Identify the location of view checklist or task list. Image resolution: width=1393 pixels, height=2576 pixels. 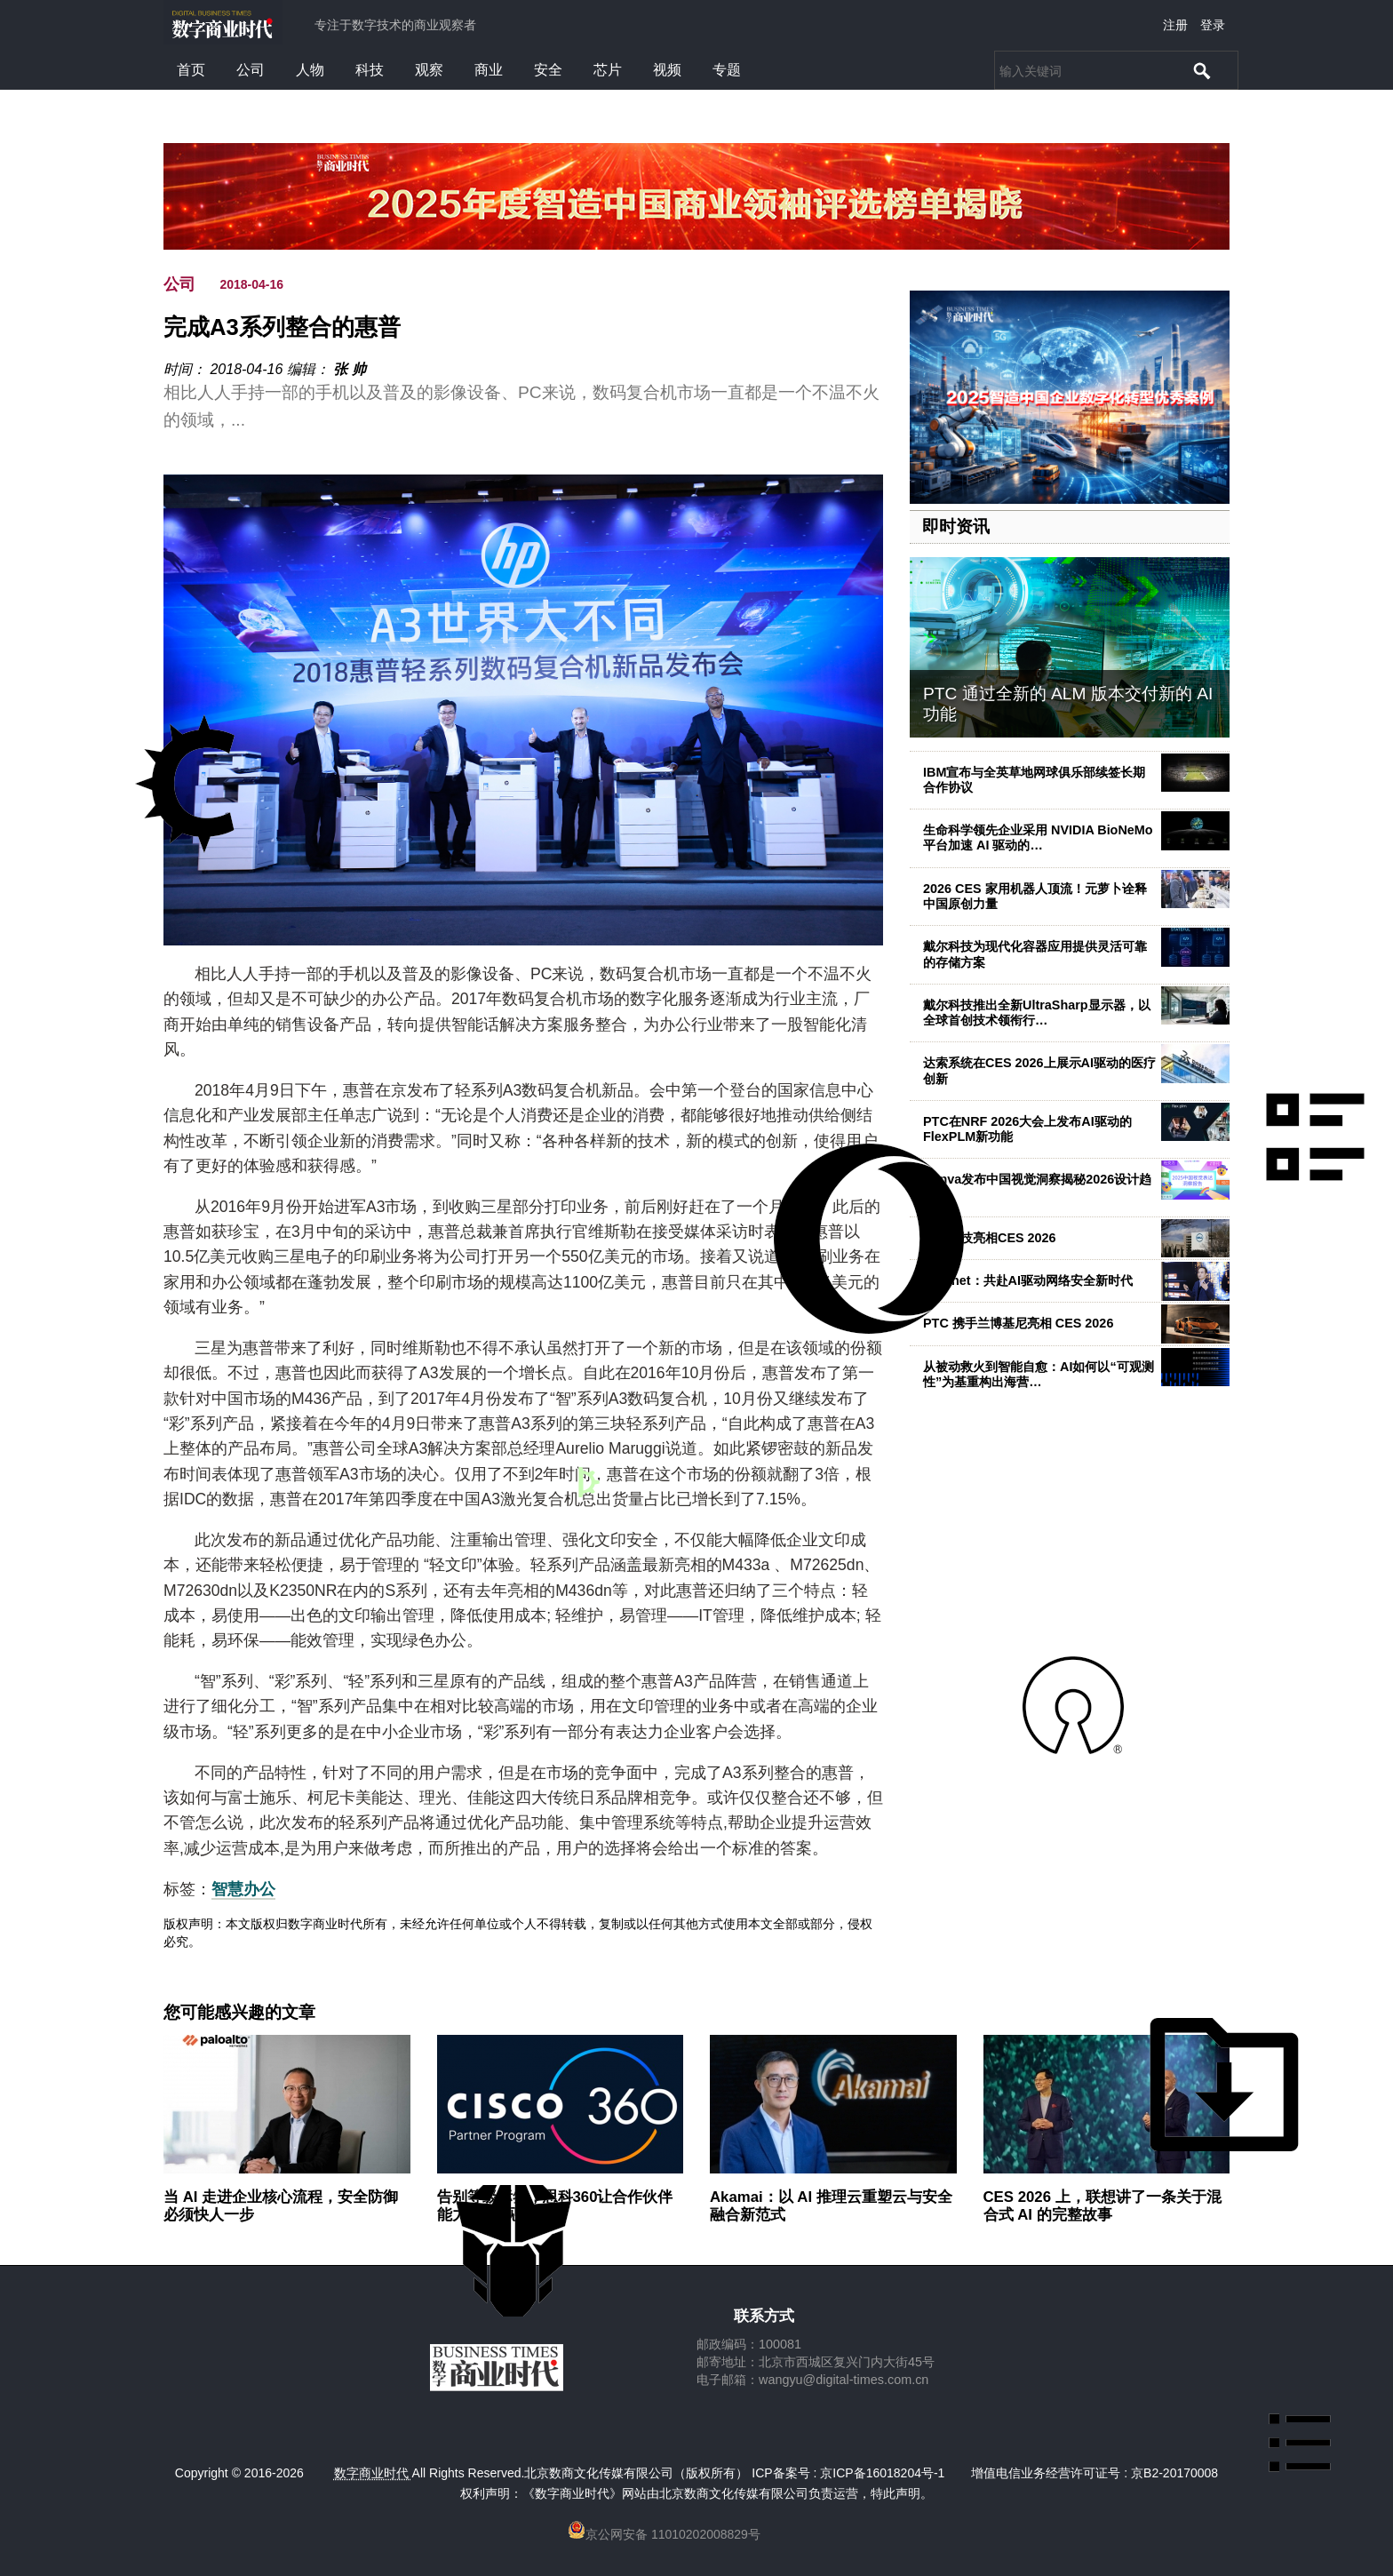
(1300, 2443).